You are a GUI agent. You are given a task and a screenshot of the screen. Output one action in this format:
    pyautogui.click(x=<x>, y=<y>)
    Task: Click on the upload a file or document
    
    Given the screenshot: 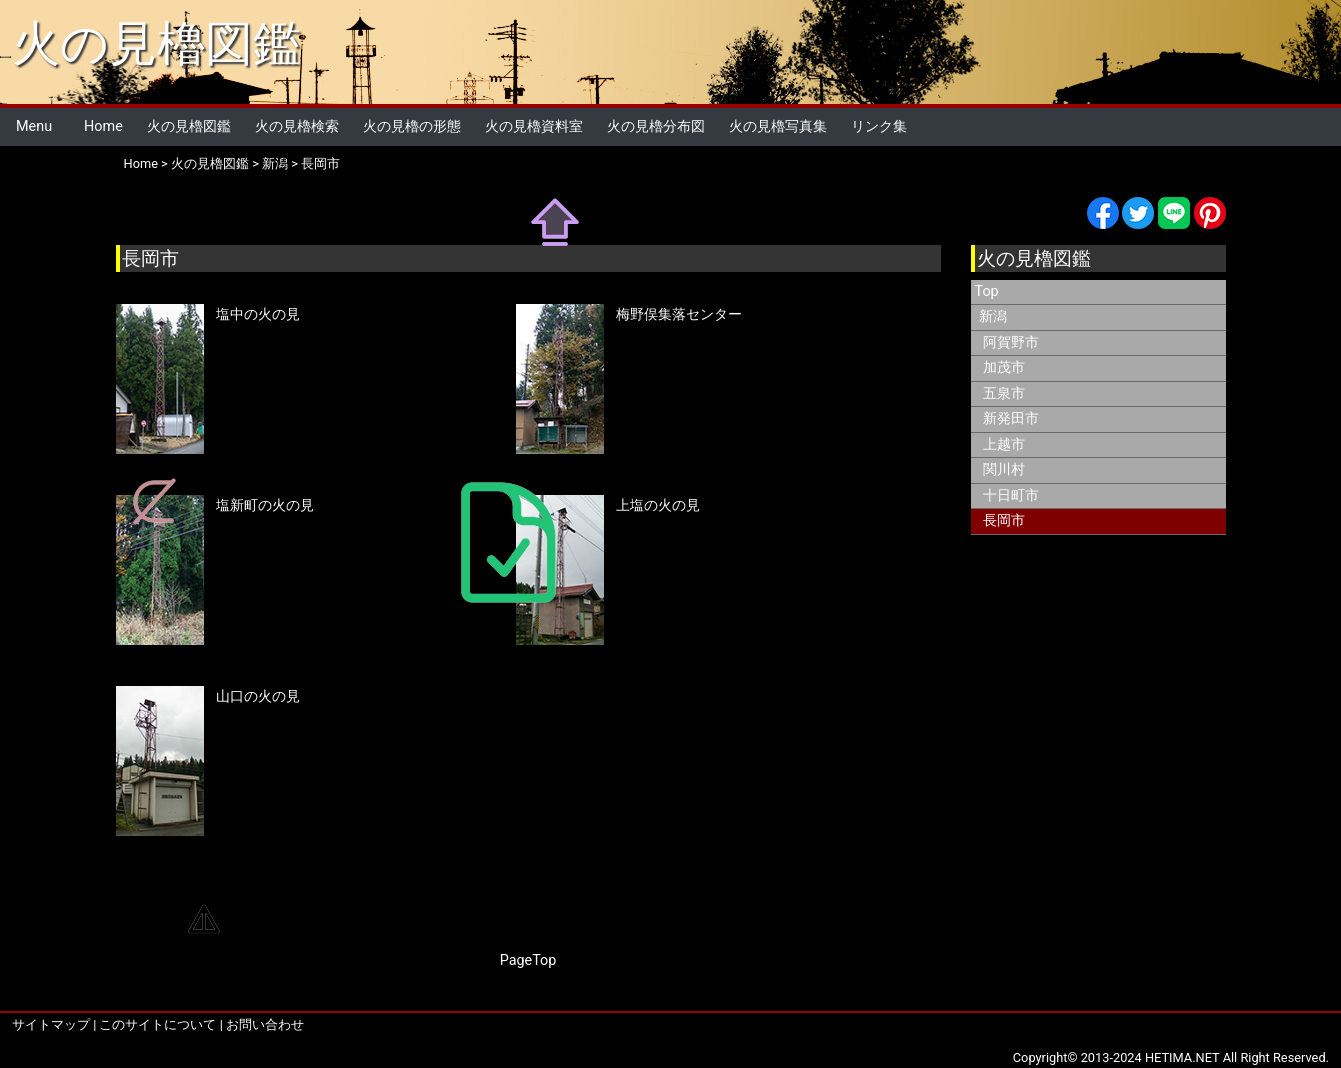 What is the action you would take?
    pyautogui.click(x=555, y=224)
    